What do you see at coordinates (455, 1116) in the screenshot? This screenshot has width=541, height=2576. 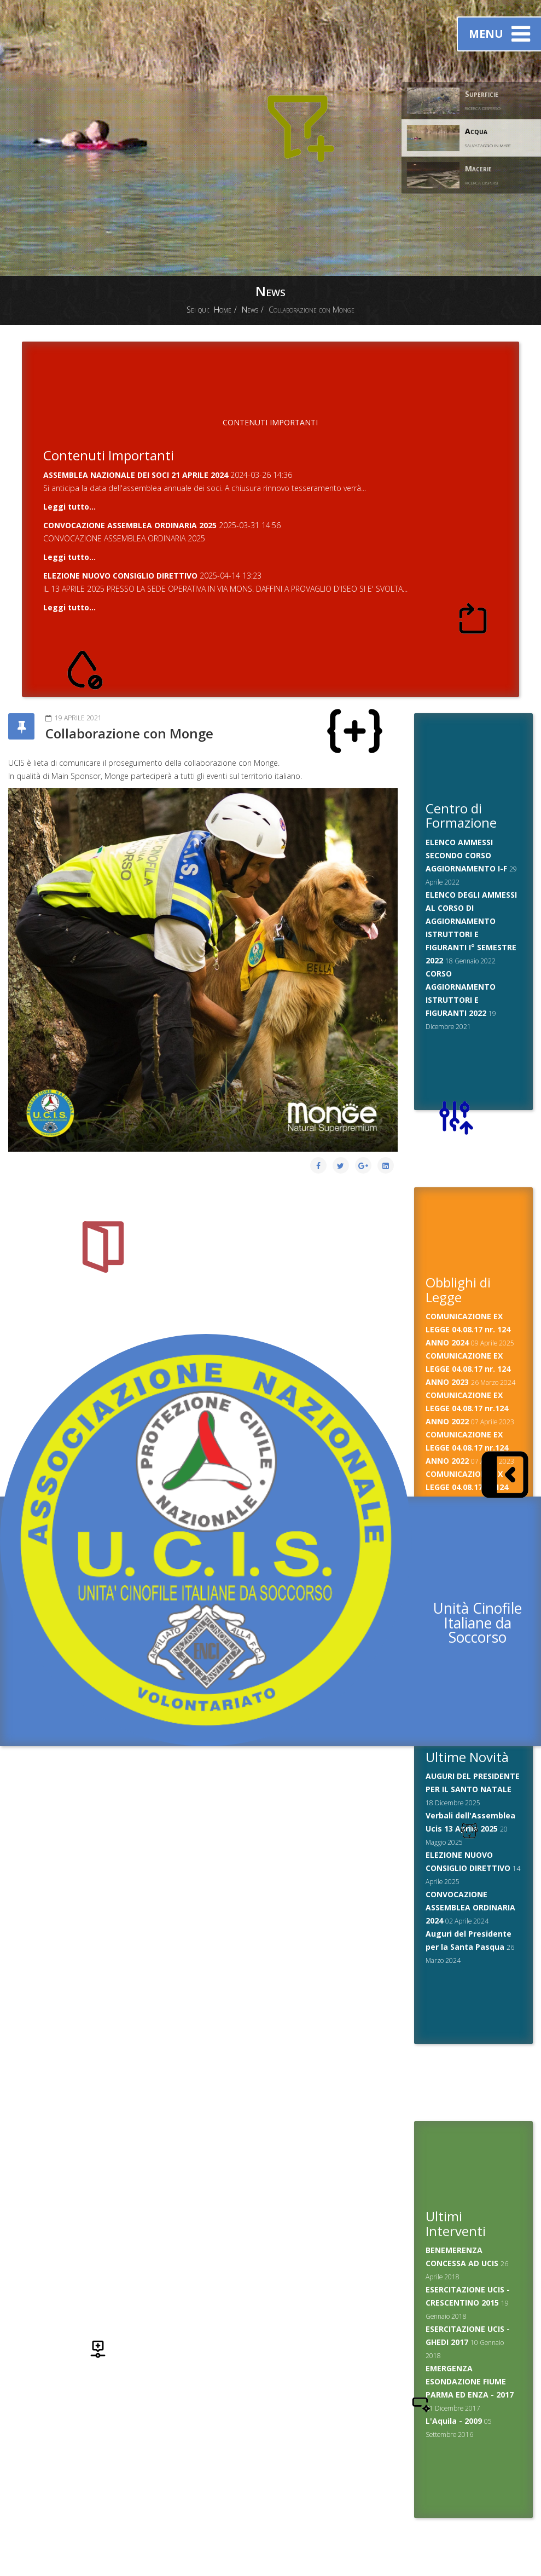 I see `adjust settings or preferences` at bounding box center [455, 1116].